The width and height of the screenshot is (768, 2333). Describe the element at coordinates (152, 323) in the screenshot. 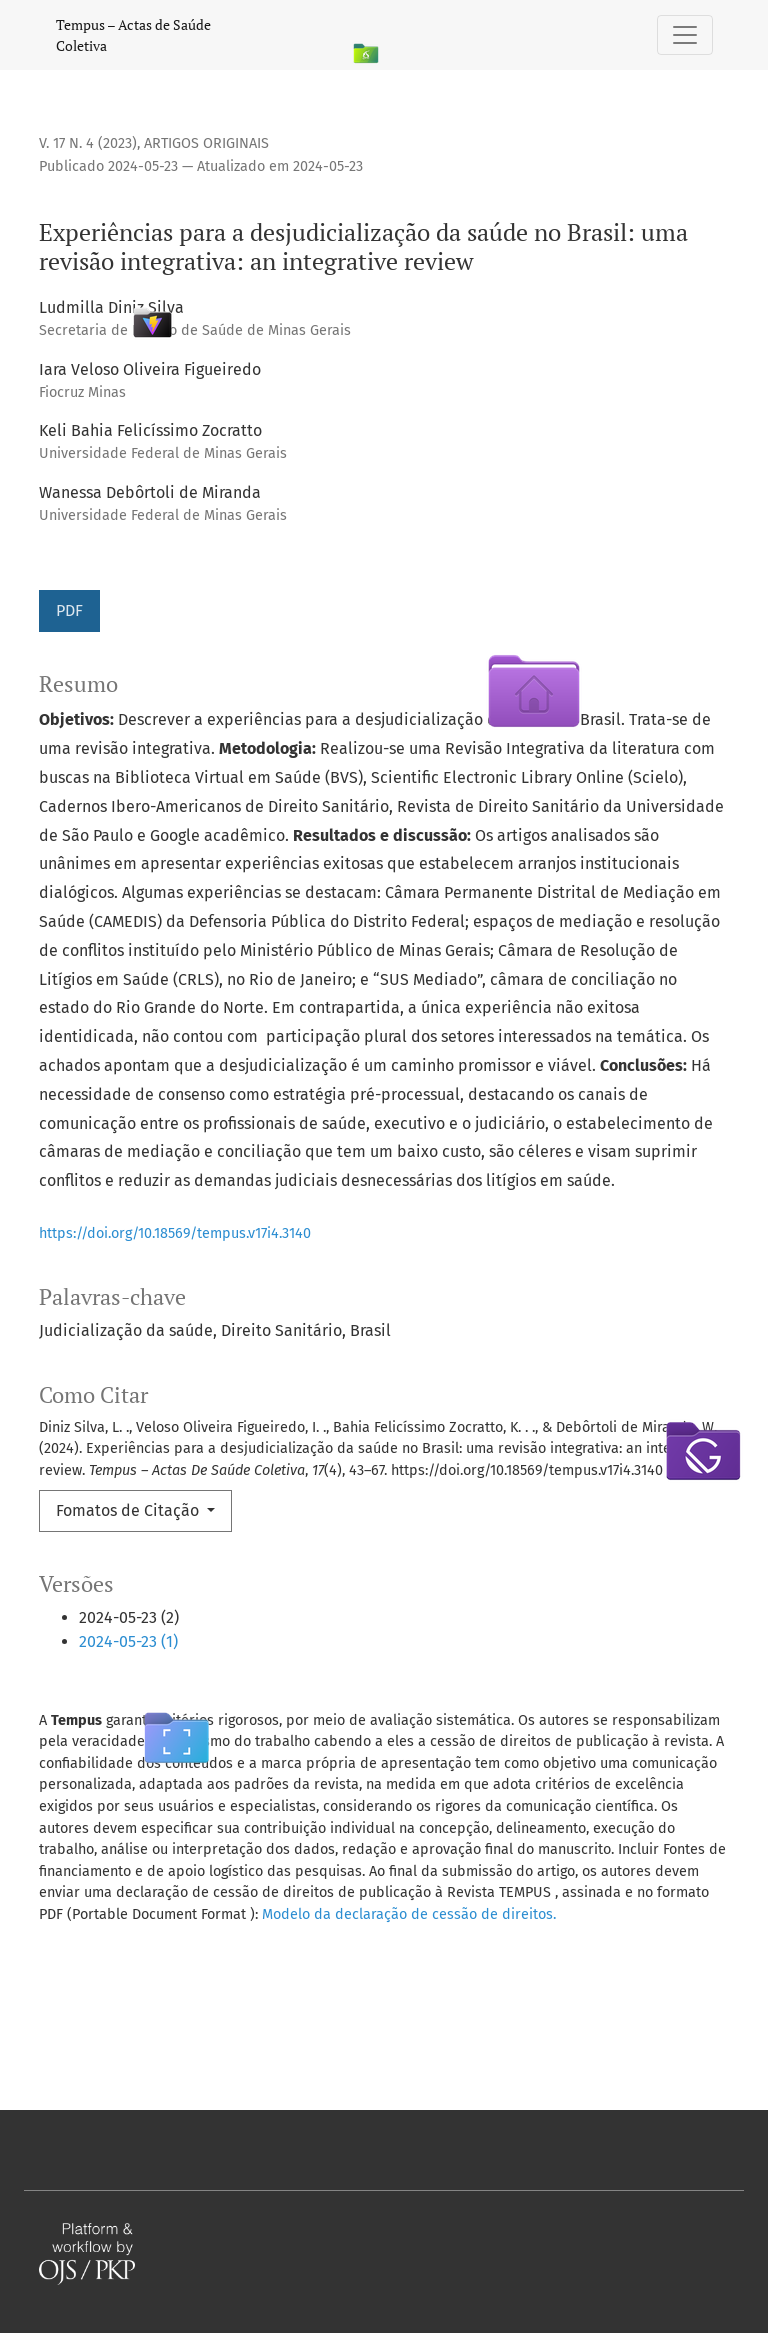

I see `open vite project folder` at that location.